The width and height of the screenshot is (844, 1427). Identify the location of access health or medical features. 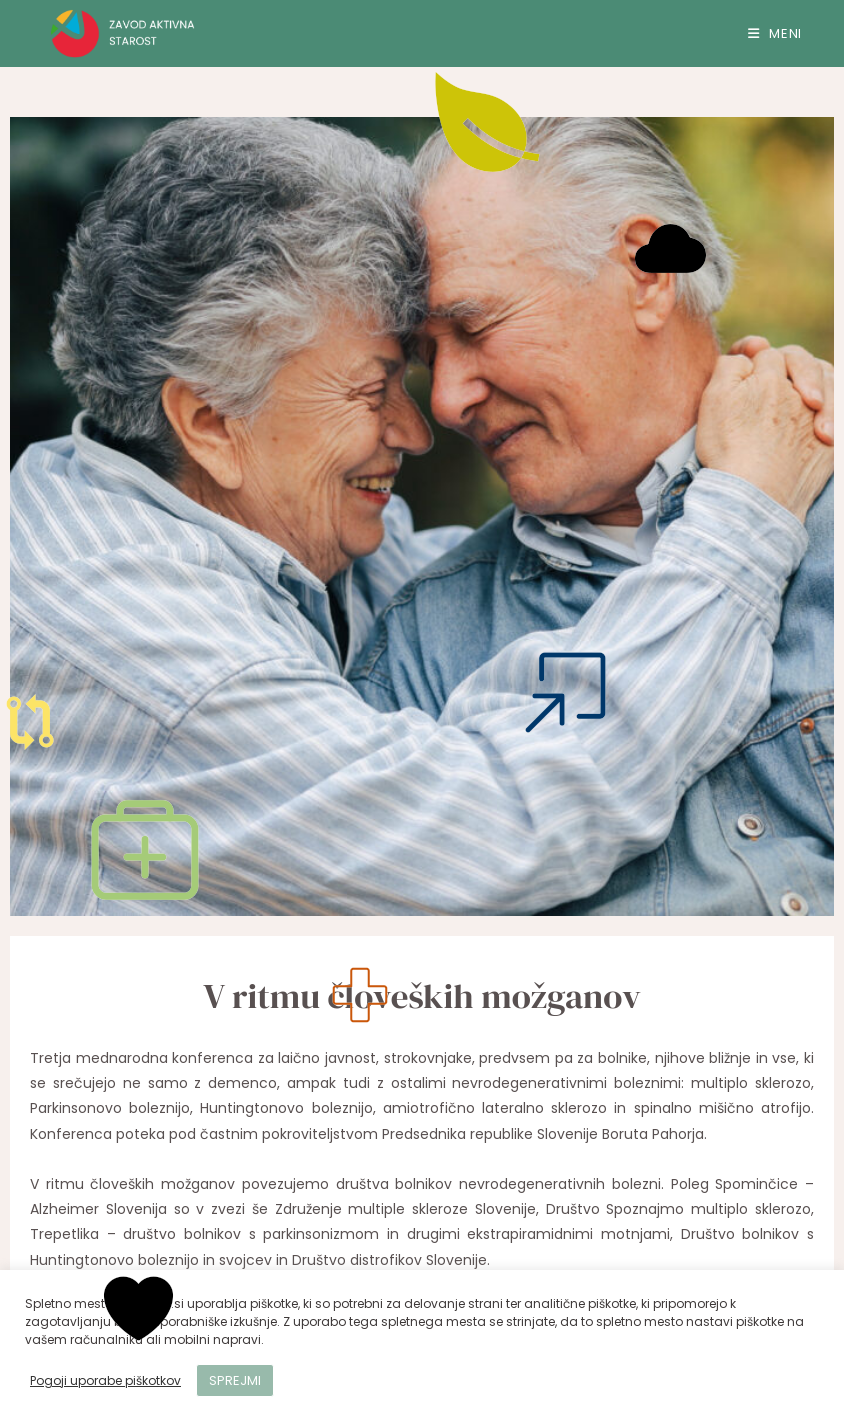
(145, 850).